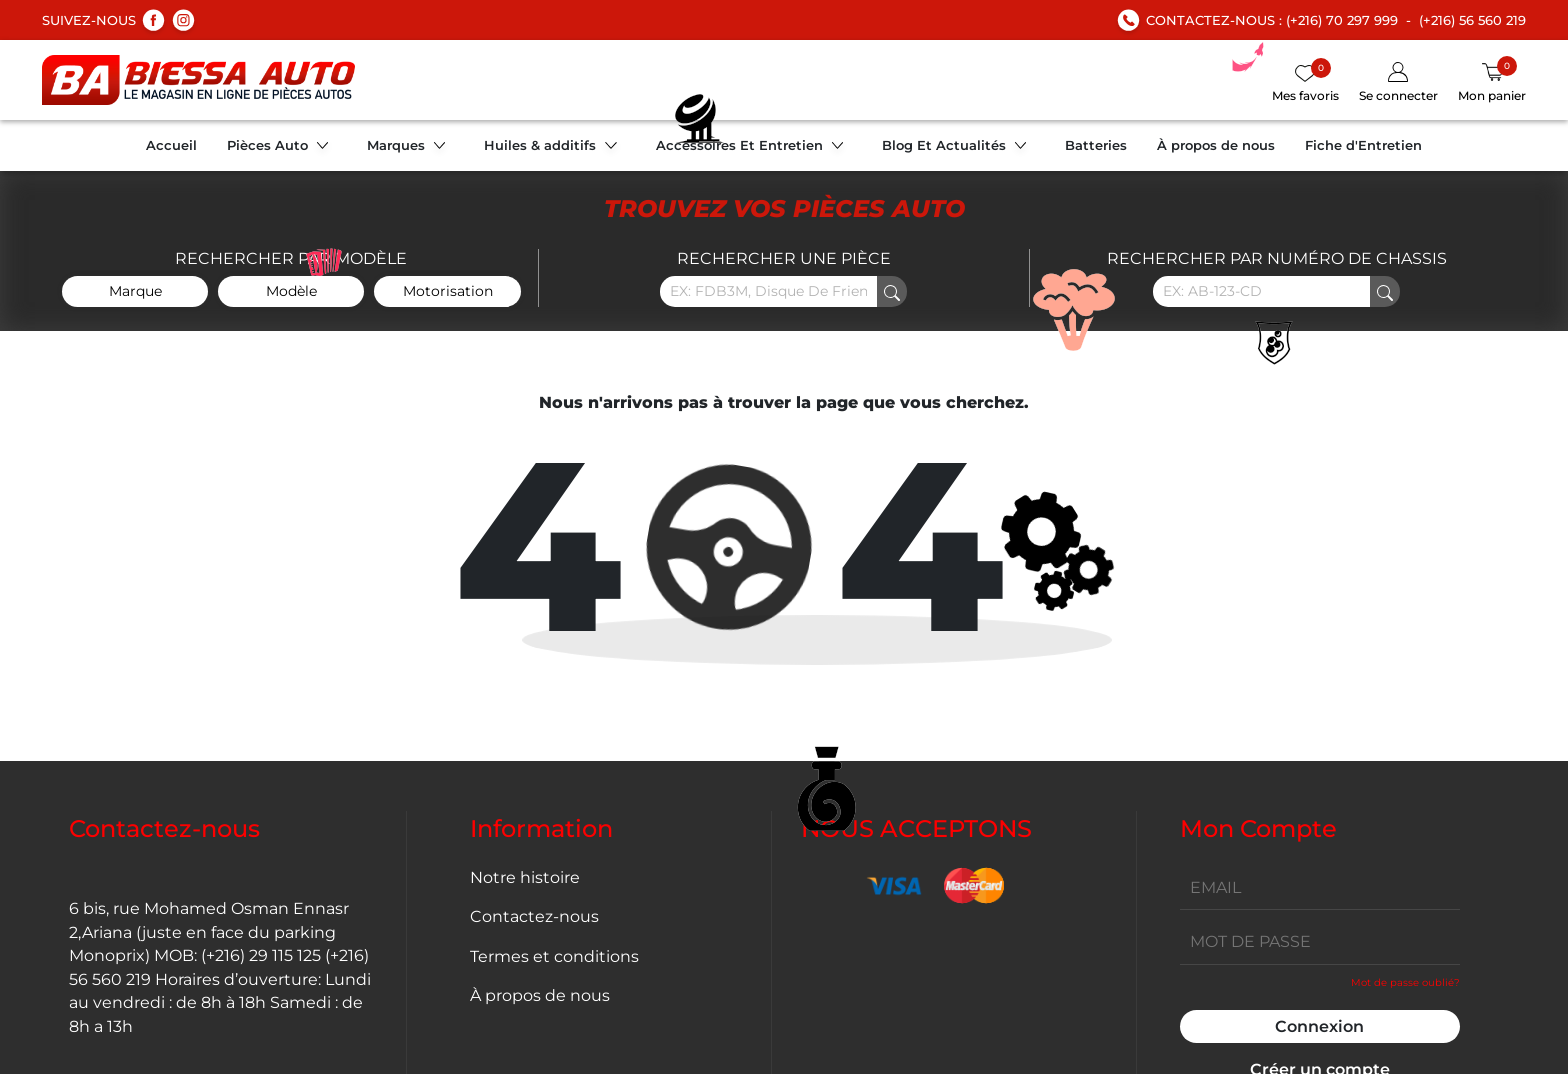 This screenshot has height=1074, width=1568. What do you see at coordinates (1274, 343) in the screenshot?
I see `indicates acid resistance or protection status` at bounding box center [1274, 343].